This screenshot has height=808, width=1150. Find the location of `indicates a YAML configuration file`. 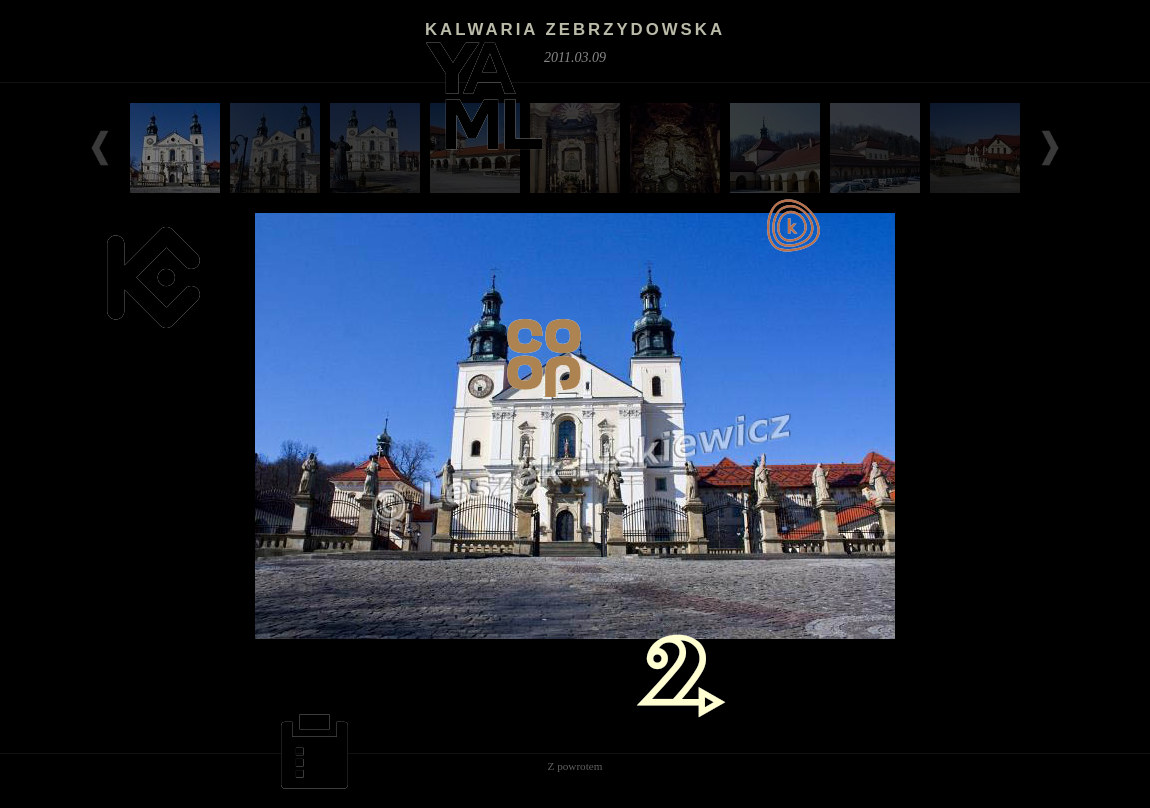

indicates a YAML configuration file is located at coordinates (484, 96).